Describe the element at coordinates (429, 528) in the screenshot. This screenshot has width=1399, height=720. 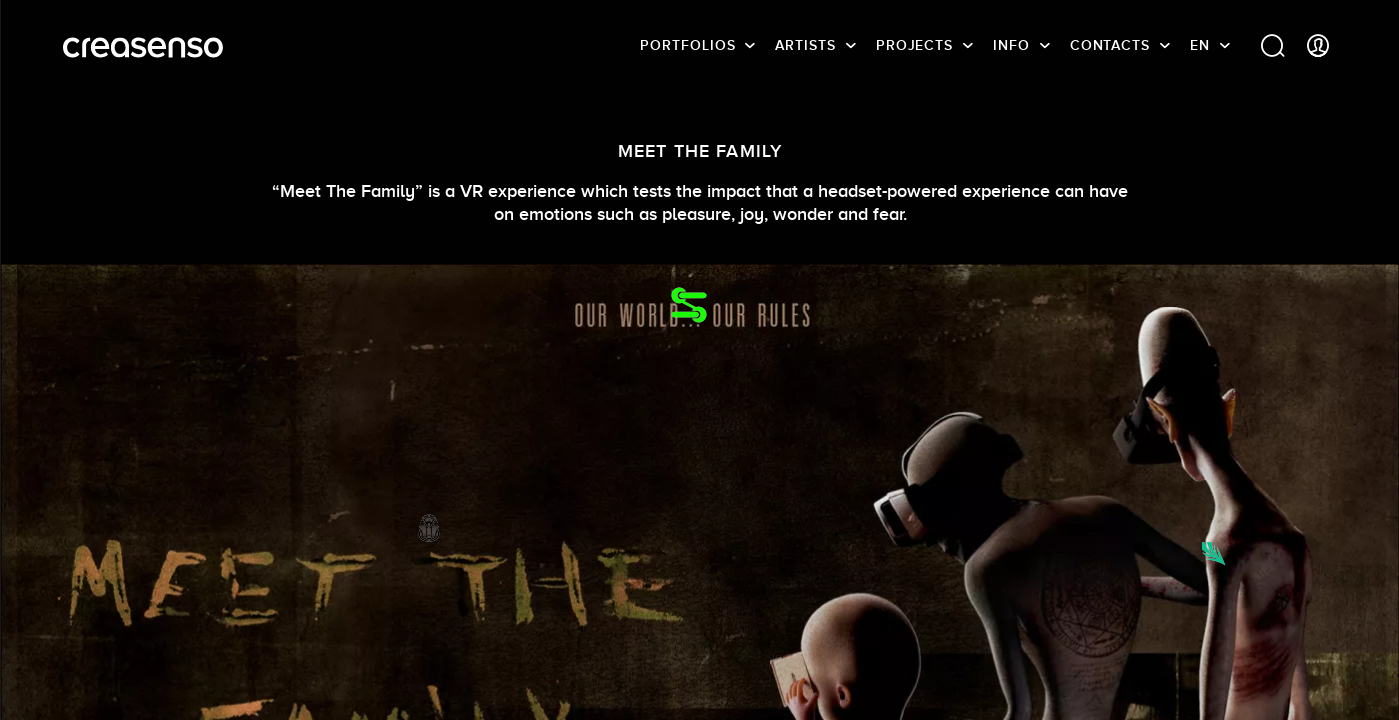
I see `access ancient egypt themed content` at that location.